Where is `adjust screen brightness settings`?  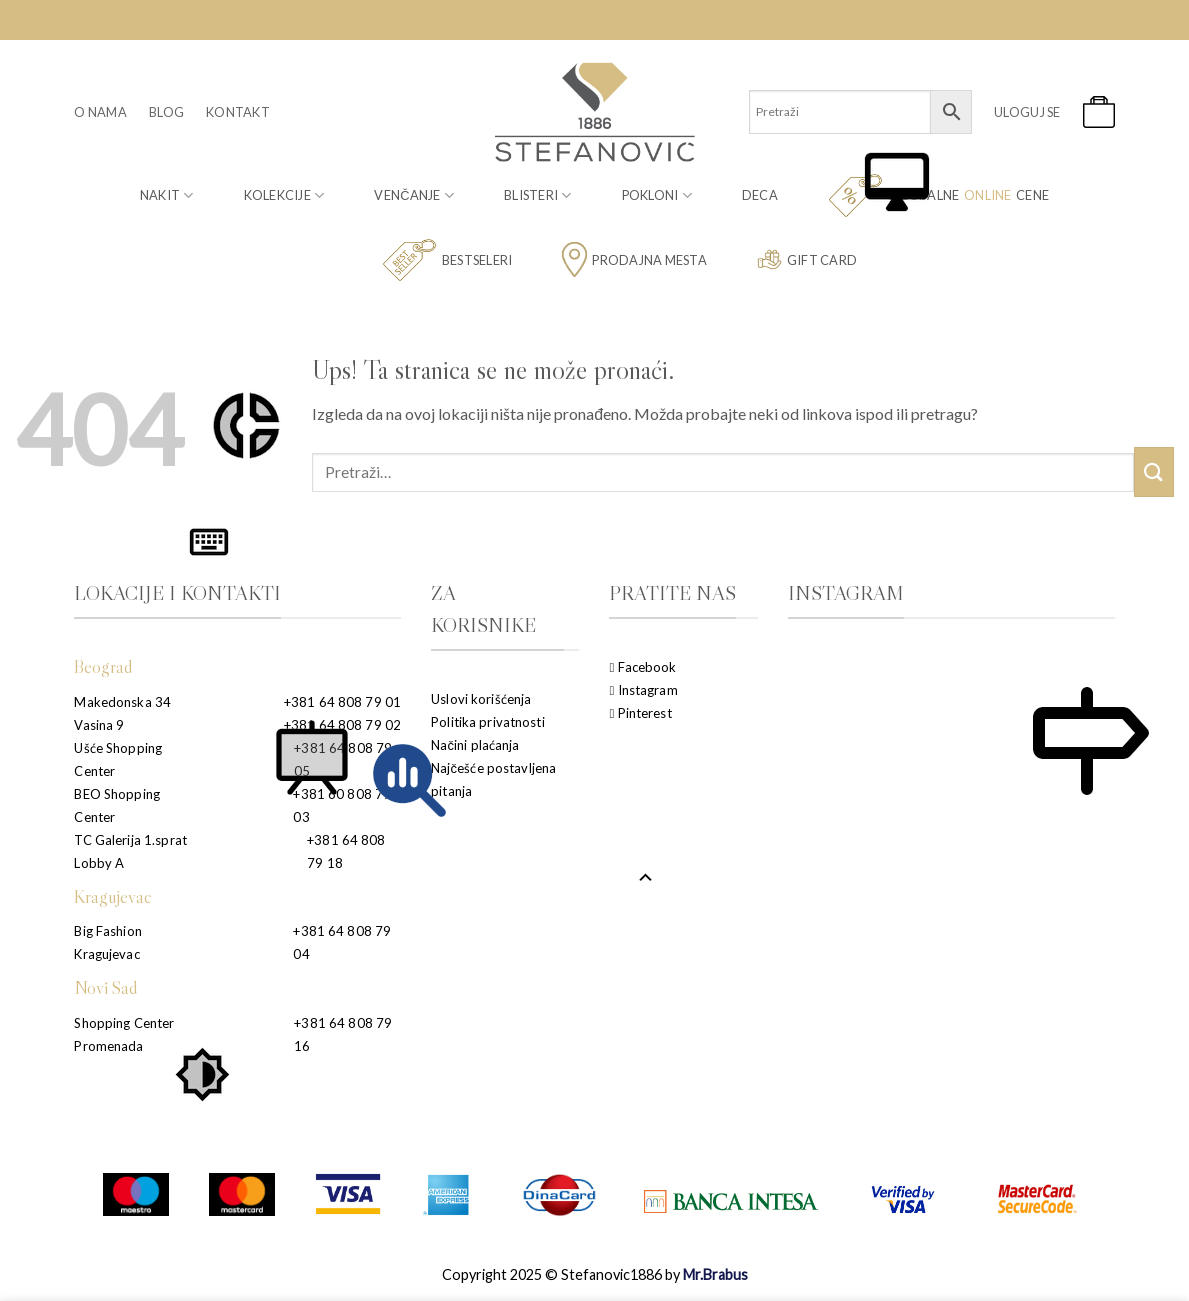 adjust screen brightness settings is located at coordinates (202, 1074).